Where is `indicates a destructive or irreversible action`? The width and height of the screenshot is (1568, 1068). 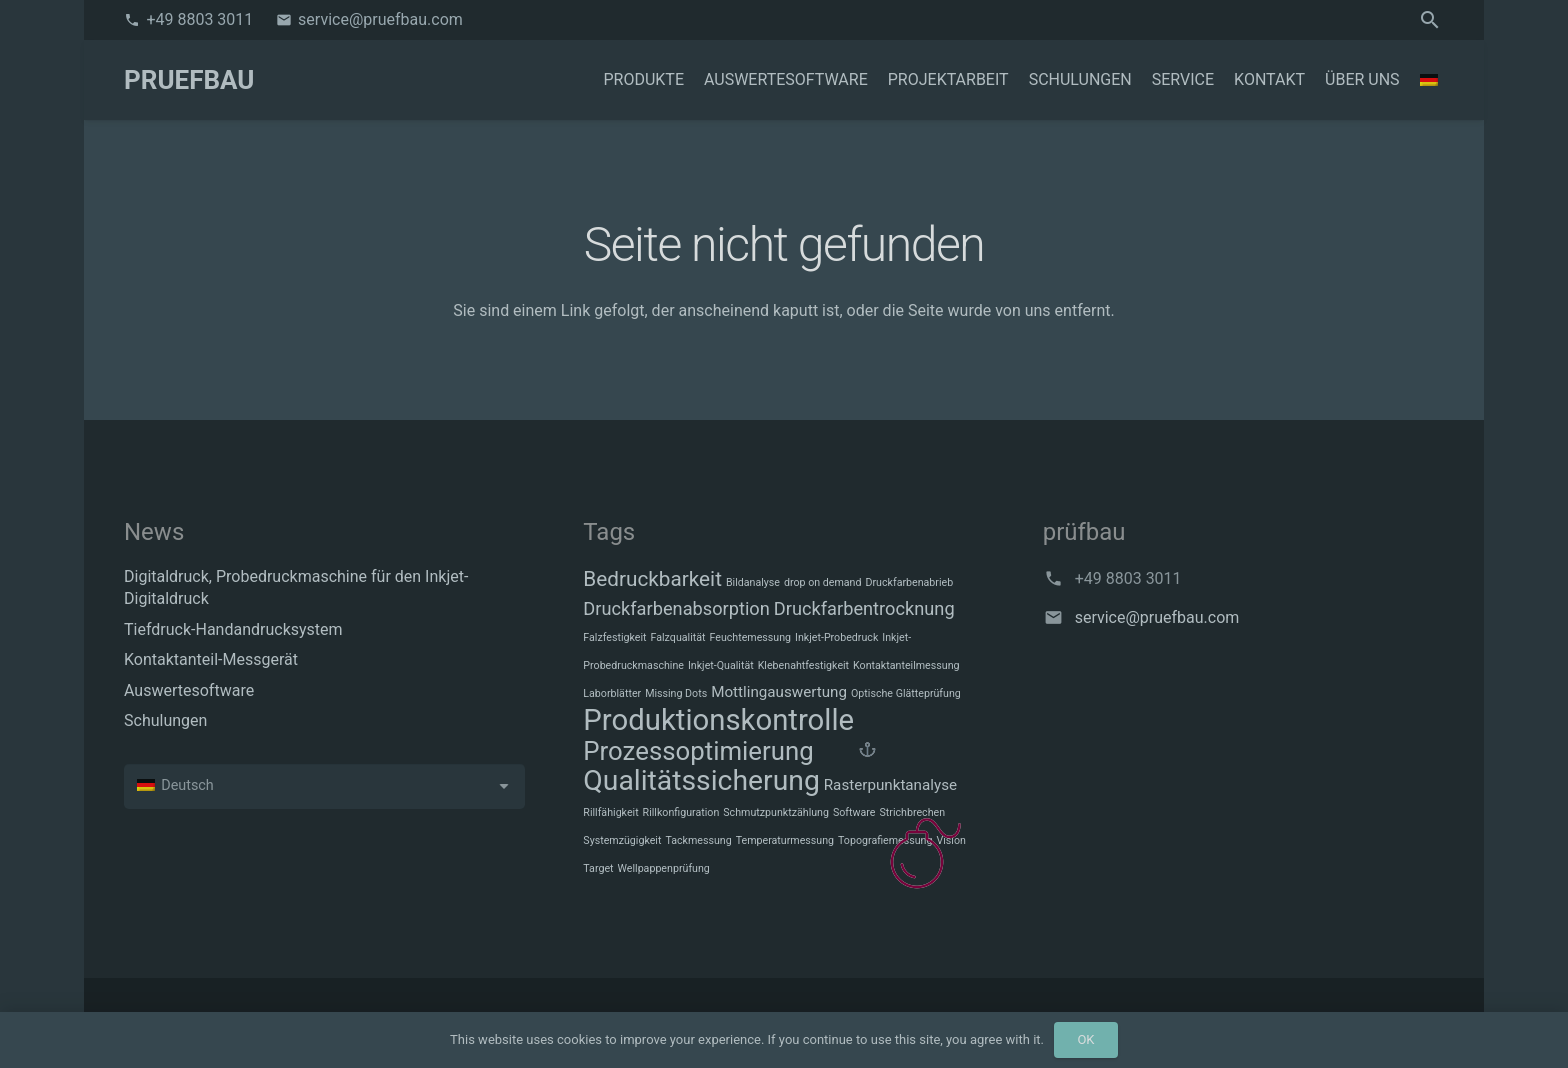 indicates a destructive or irreversible action is located at coordinates (922, 852).